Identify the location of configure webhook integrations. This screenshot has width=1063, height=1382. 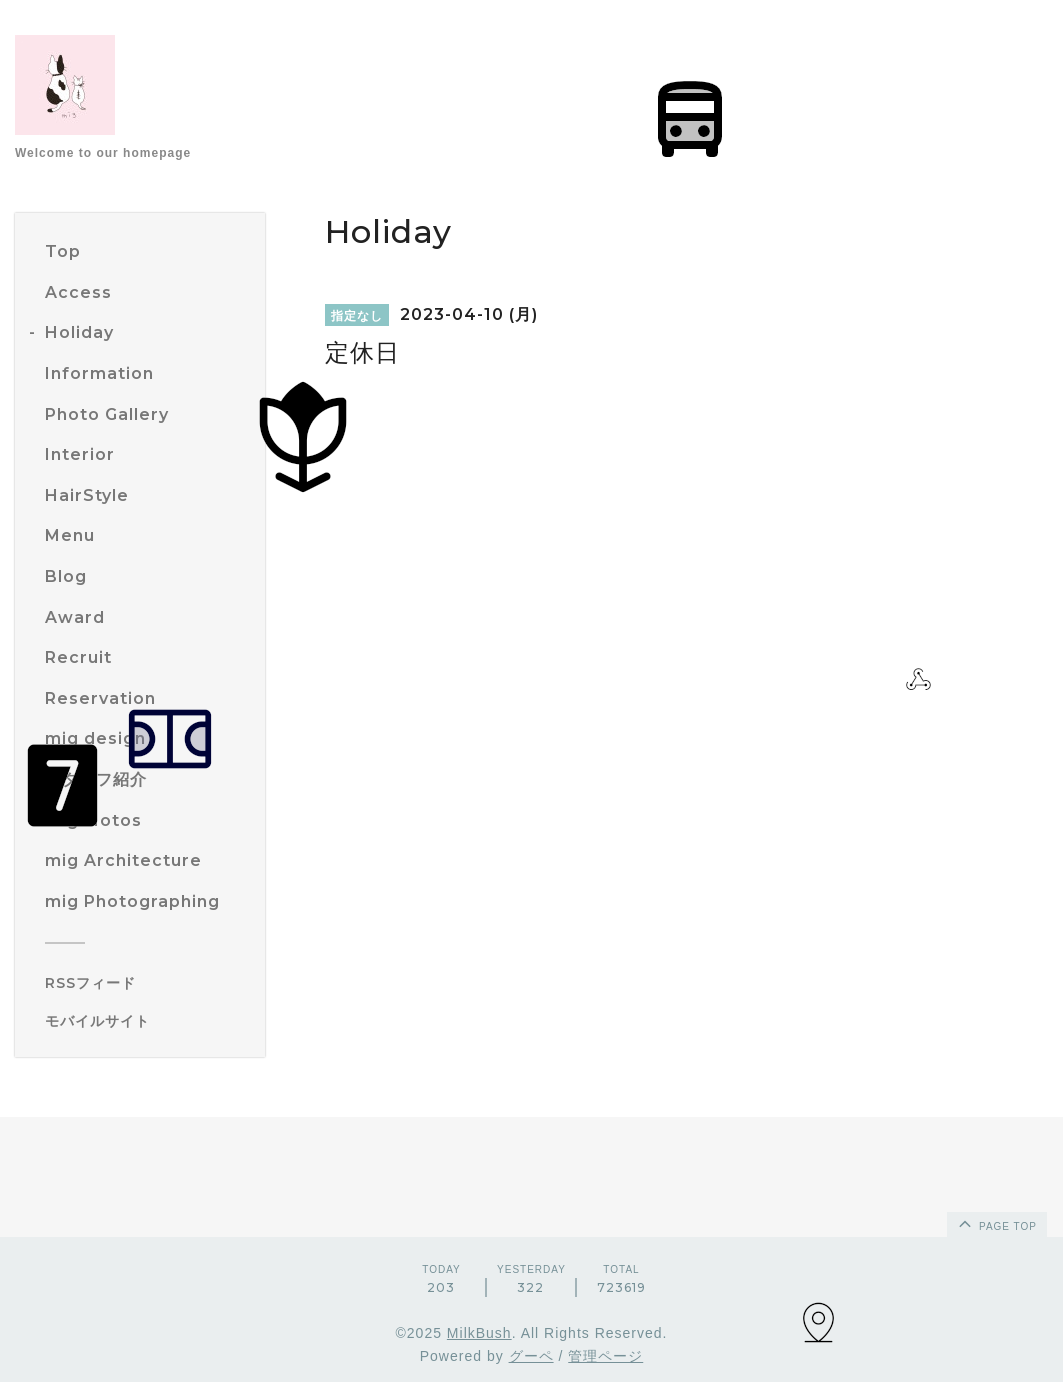
(918, 680).